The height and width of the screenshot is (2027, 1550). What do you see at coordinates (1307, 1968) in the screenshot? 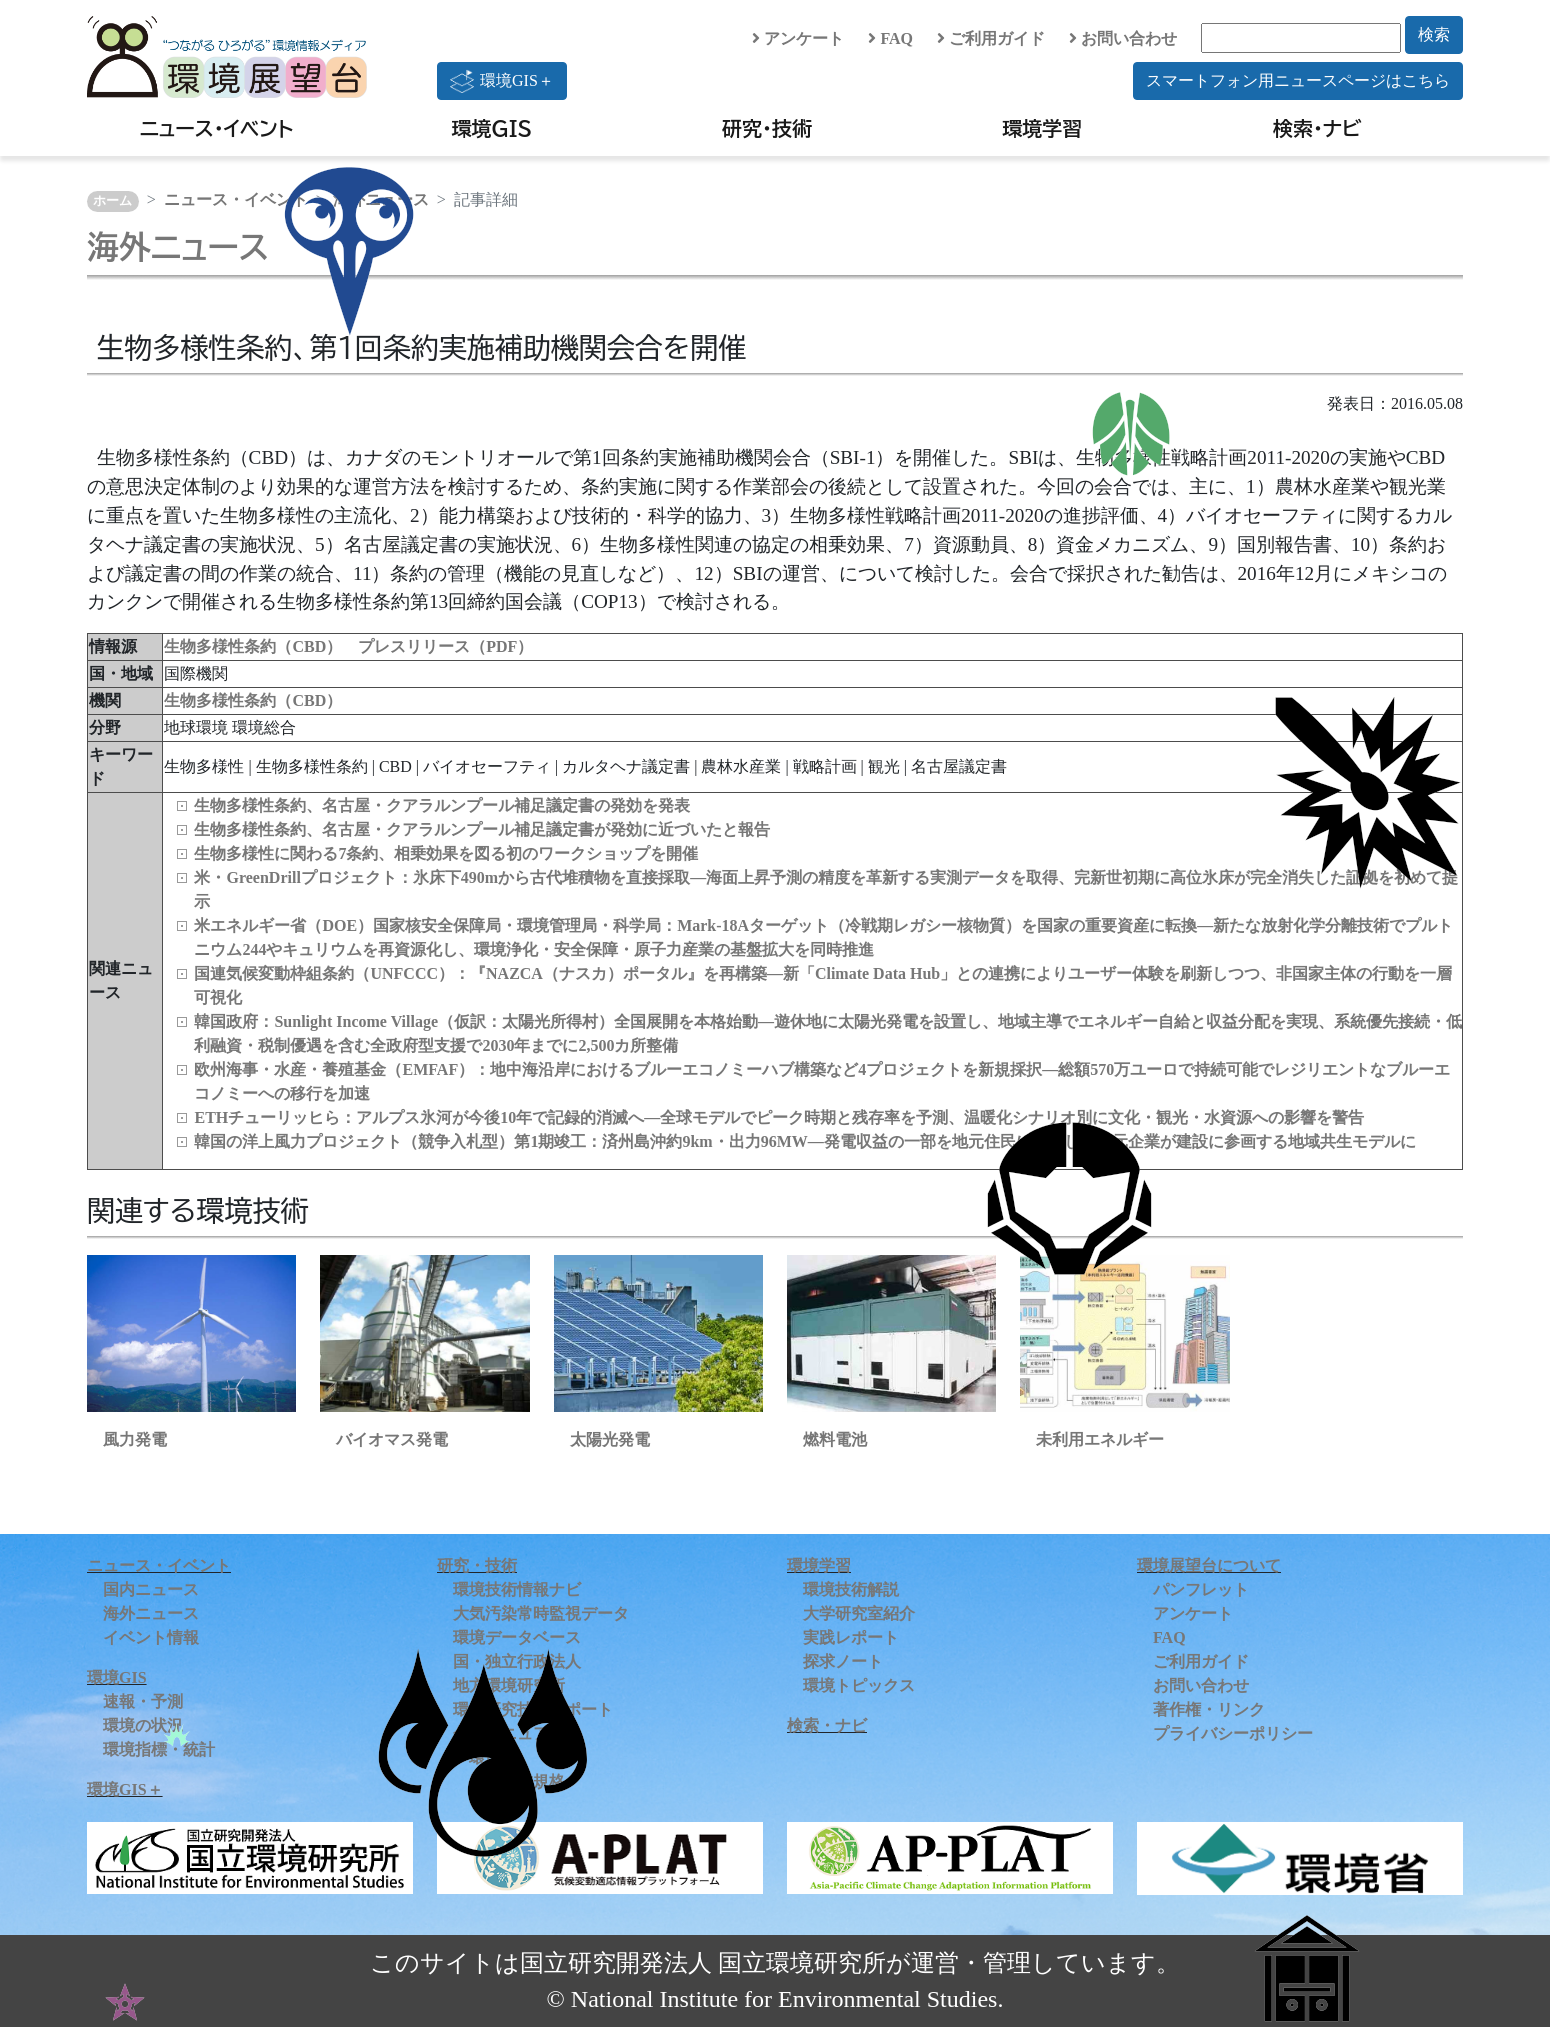
I see `access temple or shrine location` at bounding box center [1307, 1968].